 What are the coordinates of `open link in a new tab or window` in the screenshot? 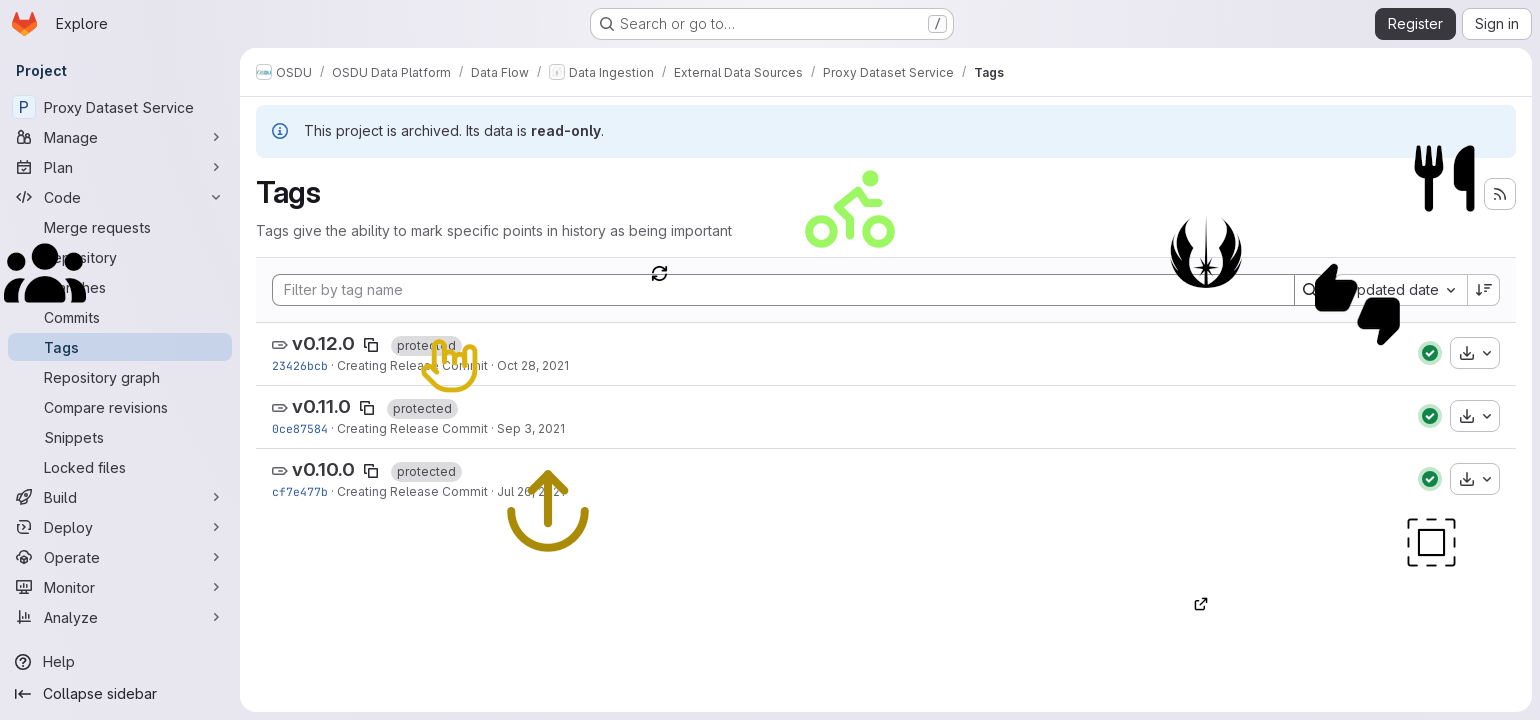 It's located at (1201, 604).